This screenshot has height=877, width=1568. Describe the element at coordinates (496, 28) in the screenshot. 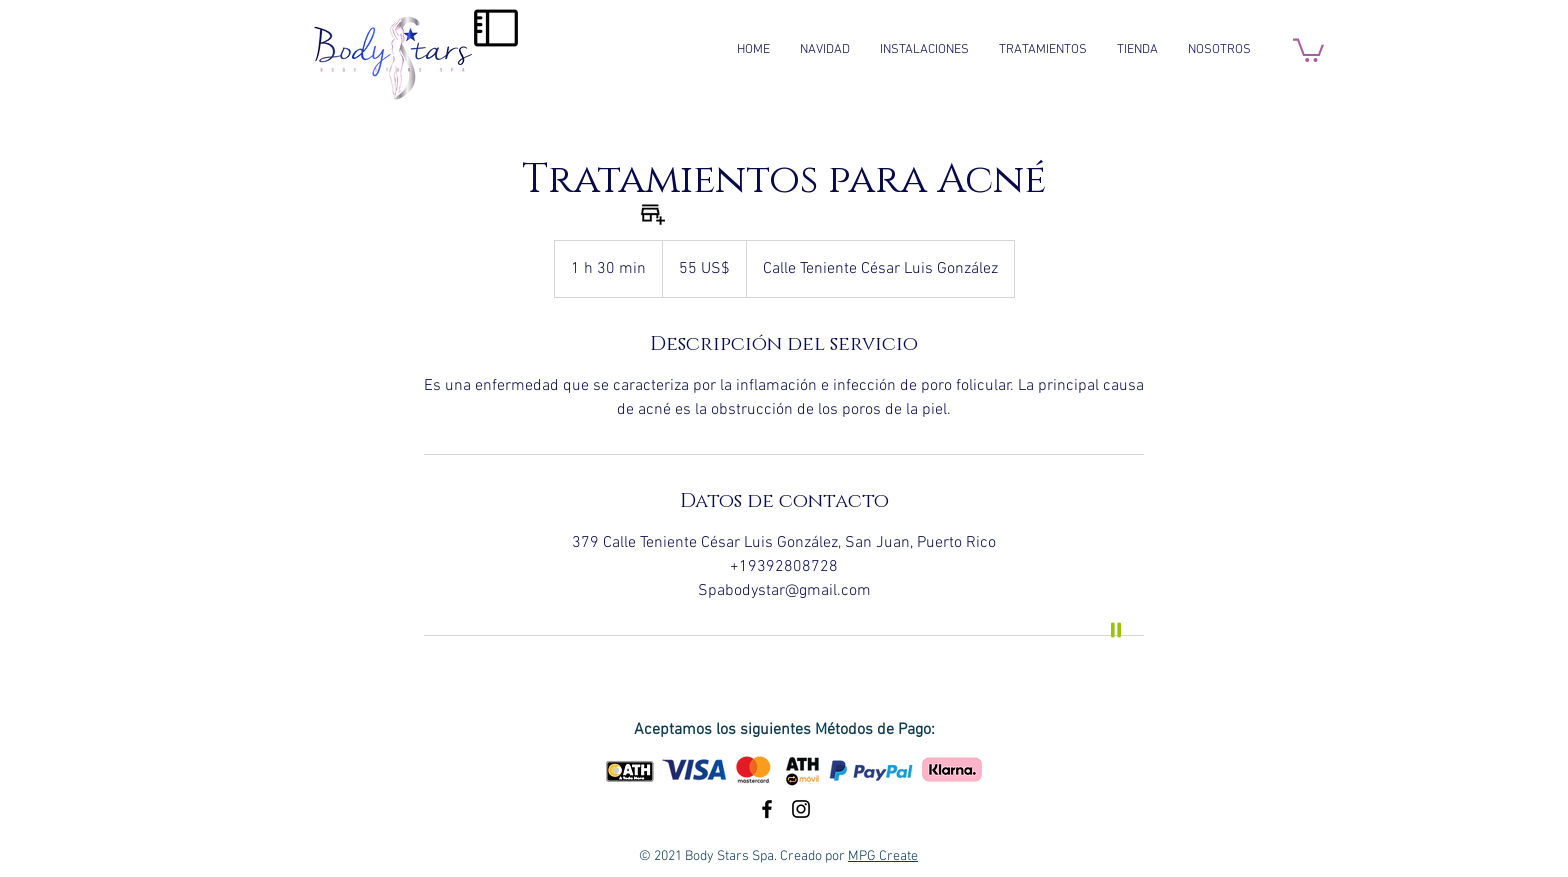

I see `toggle the sidebar panel` at that location.